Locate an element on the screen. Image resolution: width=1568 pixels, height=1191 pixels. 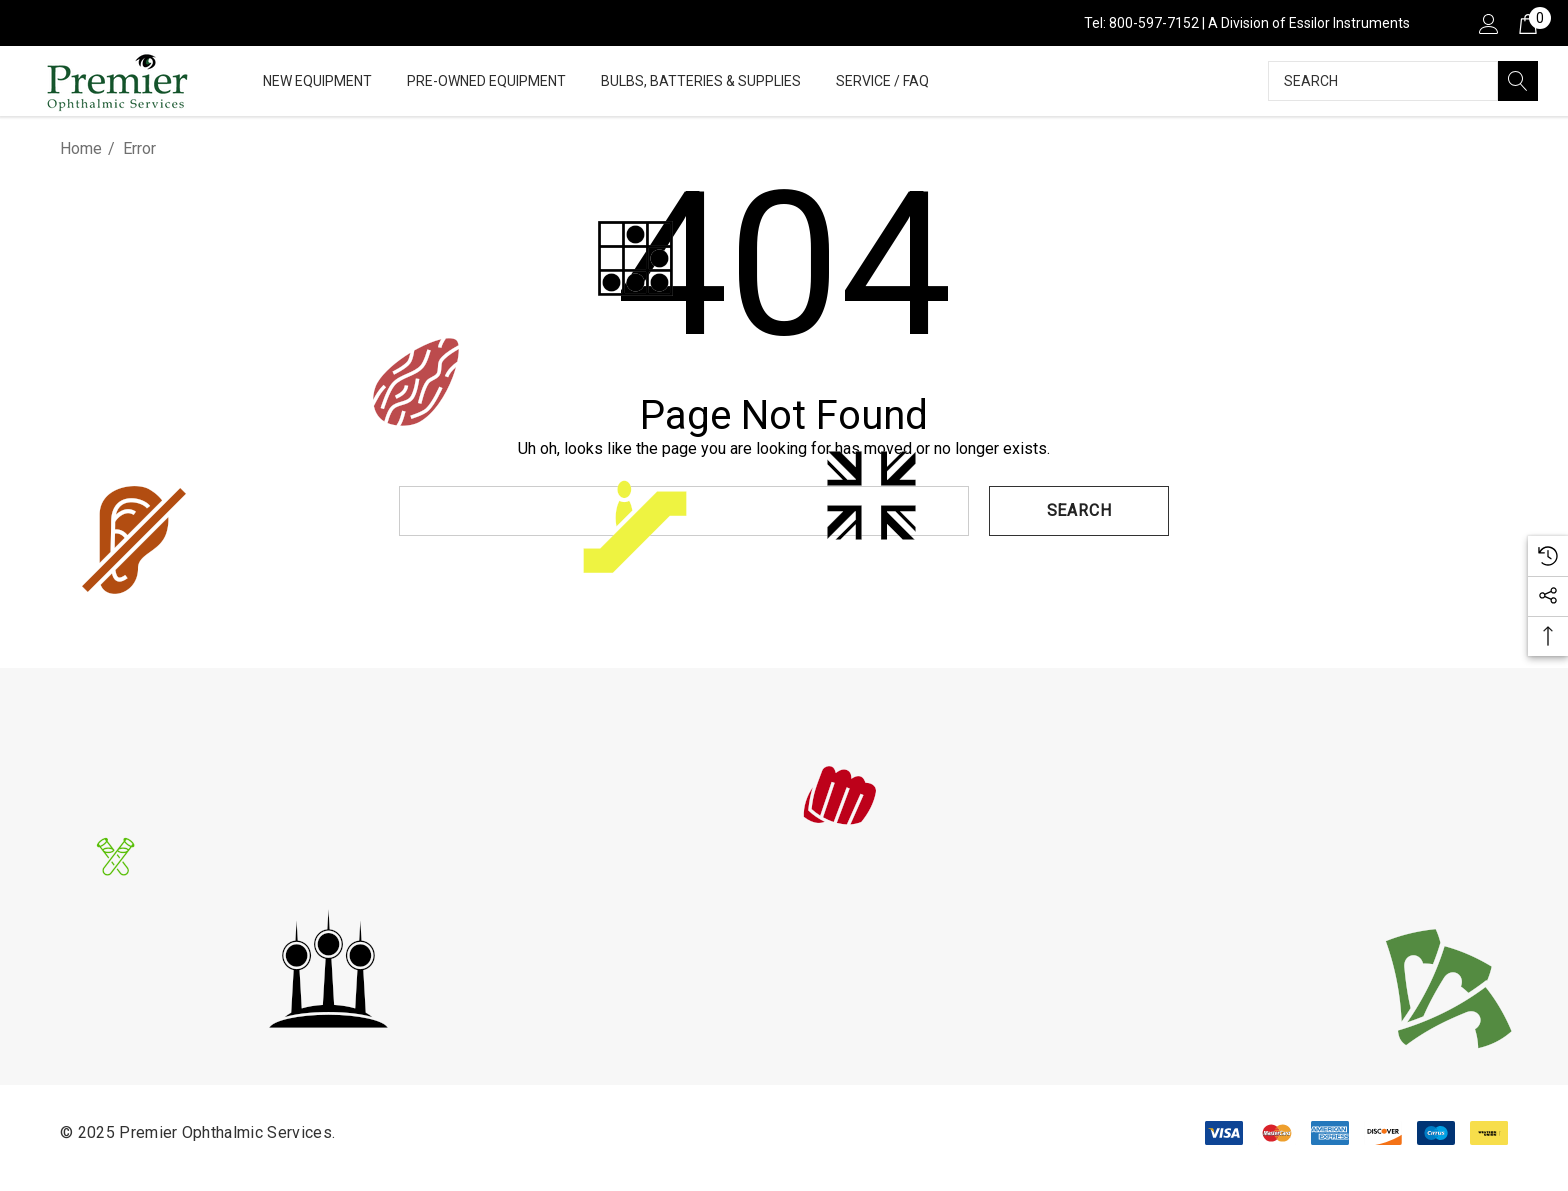
select hatchet or axe weapon type is located at coordinates (1448, 988).